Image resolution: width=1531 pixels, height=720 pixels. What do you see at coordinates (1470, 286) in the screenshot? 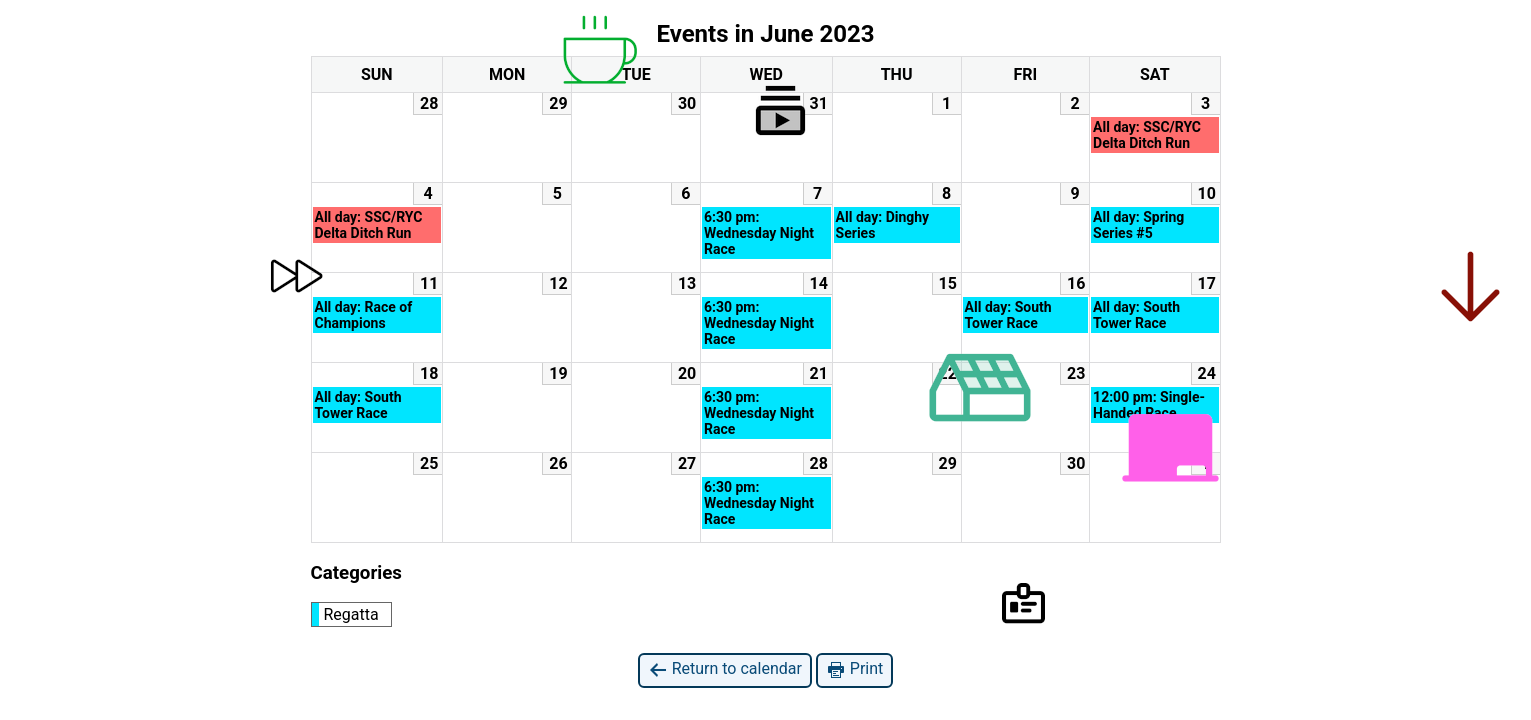
I see `scroll down or view more content` at bounding box center [1470, 286].